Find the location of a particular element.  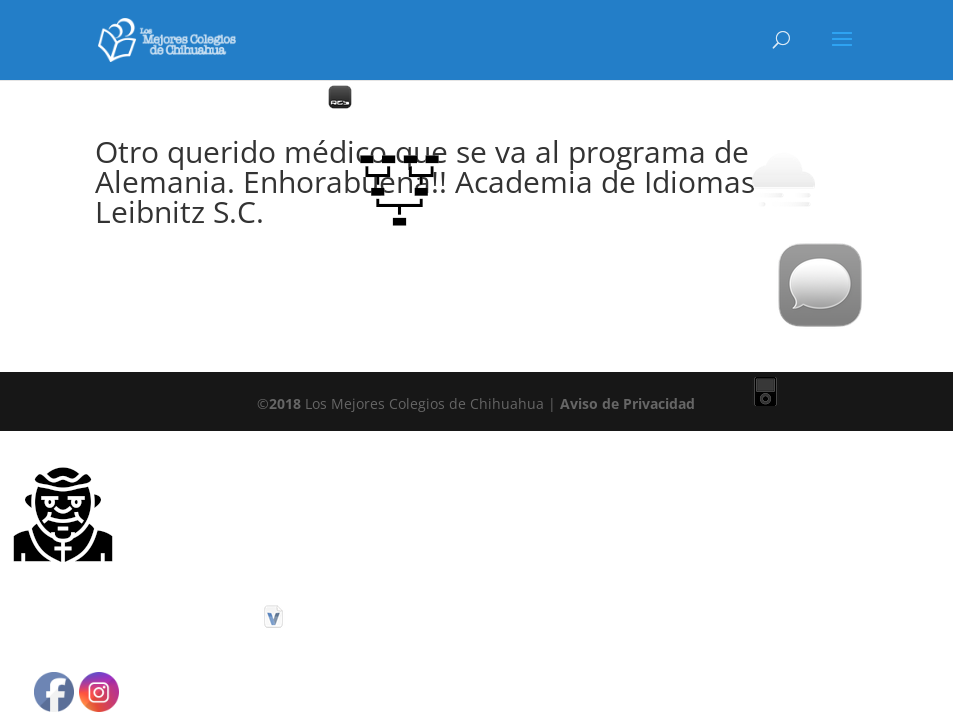

iPod Nano device in sidebar is located at coordinates (765, 391).